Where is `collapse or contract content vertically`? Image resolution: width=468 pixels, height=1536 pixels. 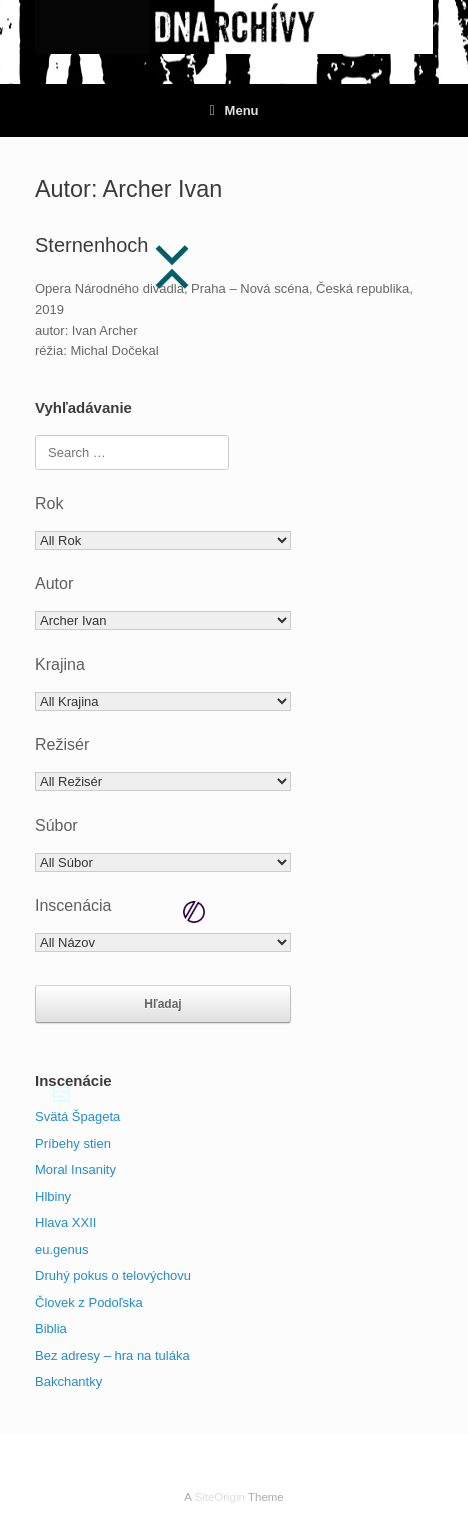
collapse or contract content vertically is located at coordinates (172, 267).